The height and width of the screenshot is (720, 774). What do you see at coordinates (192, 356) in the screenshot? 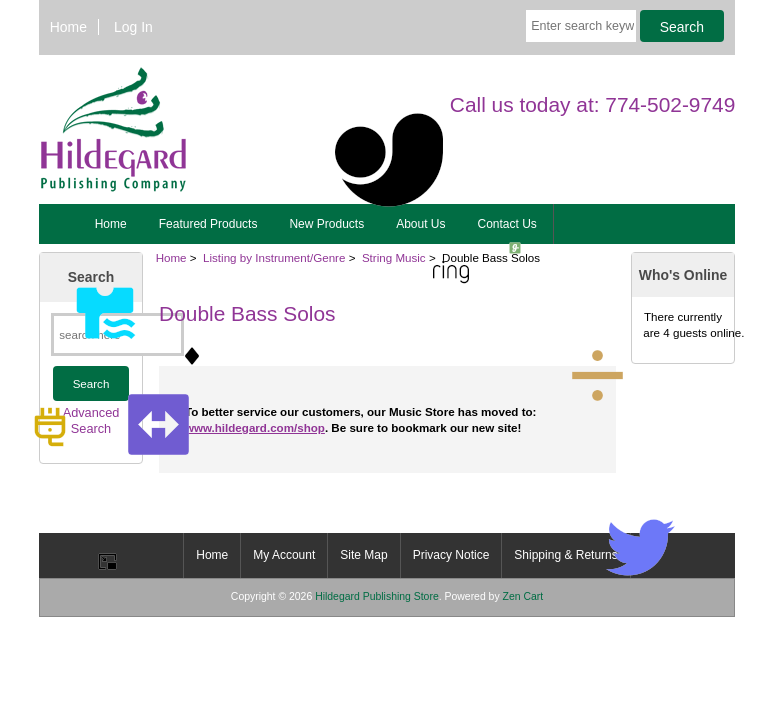
I see `diamond suit symbol for card games` at bounding box center [192, 356].